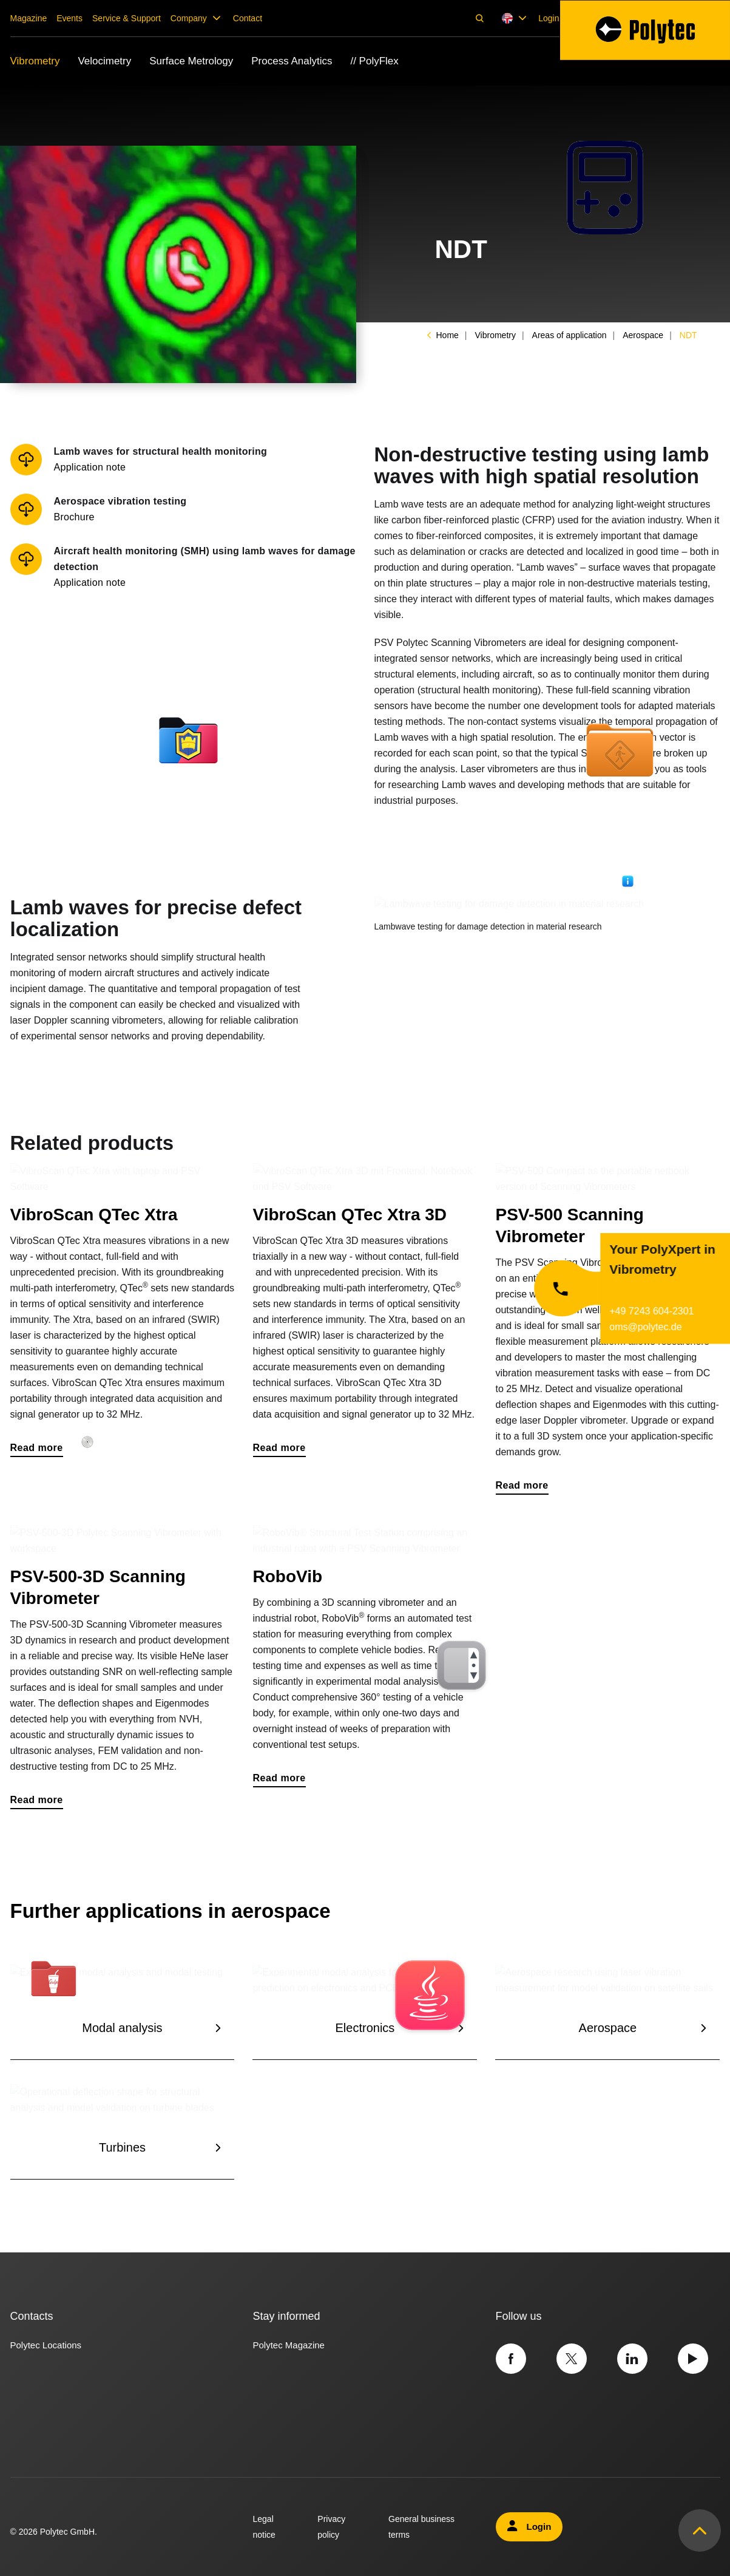  What do you see at coordinates (627, 881) in the screenshot?
I see `view user profile information` at bounding box center [627, 881].